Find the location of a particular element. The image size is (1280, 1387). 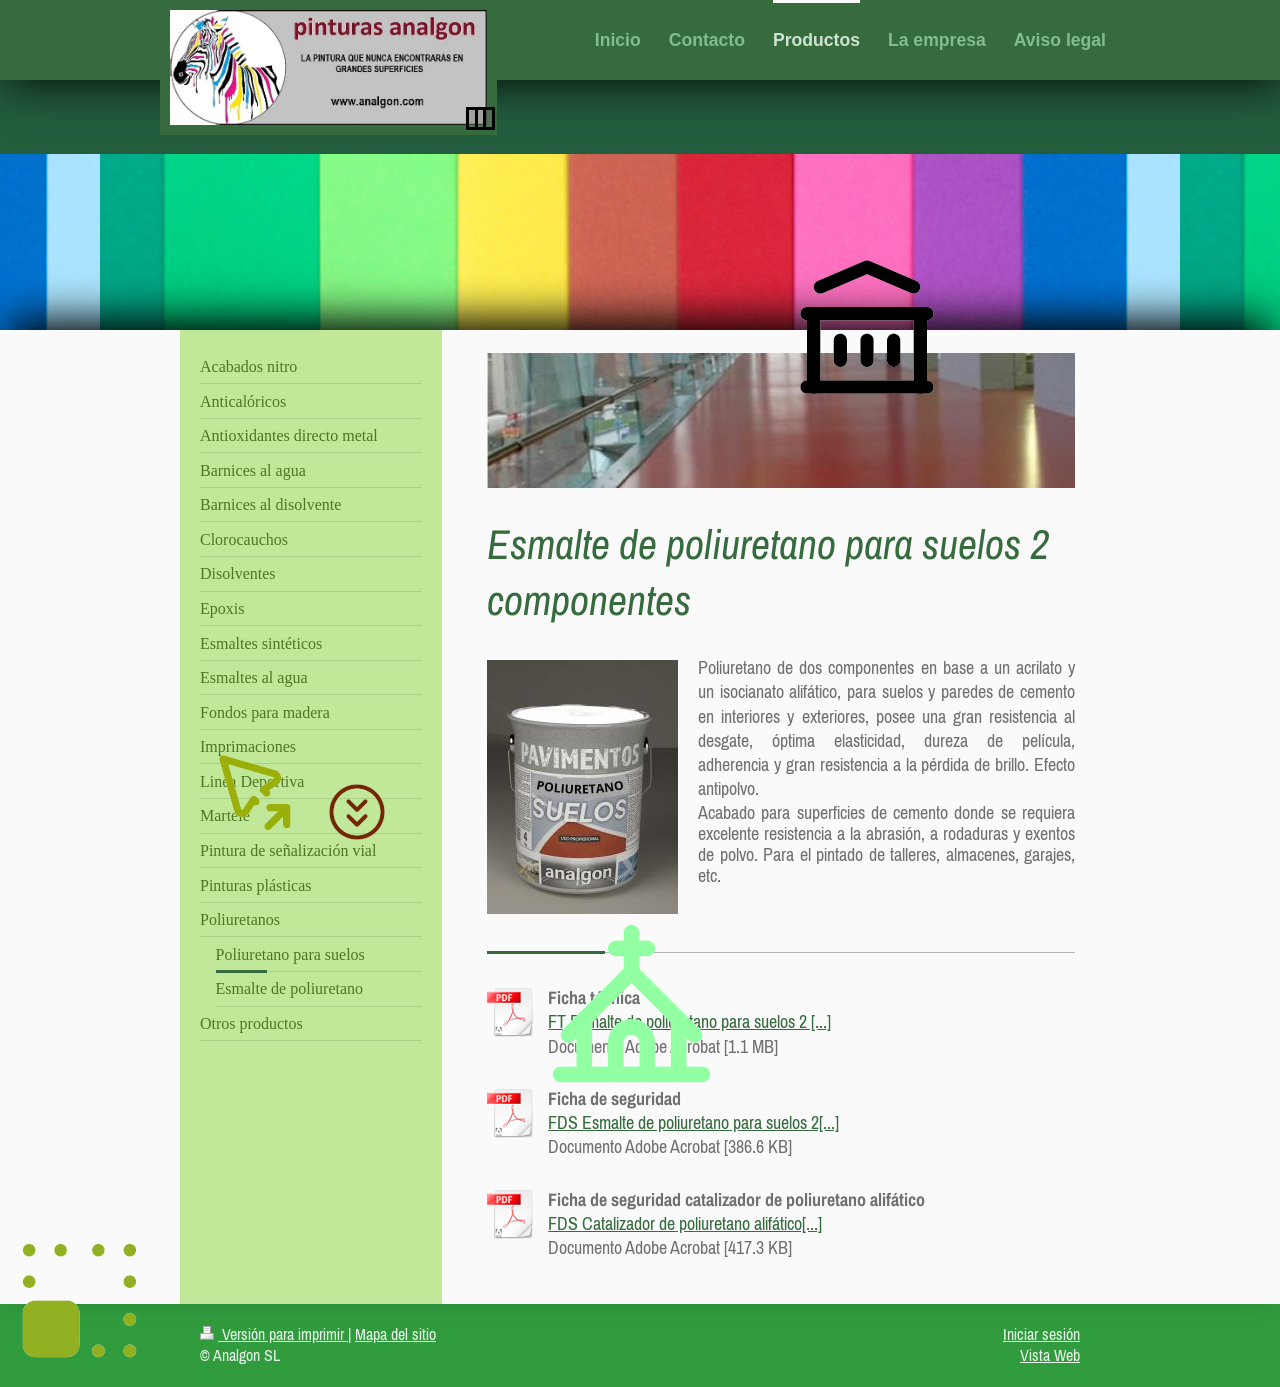

align content to bottom-left corner is located at coordinates (79, 1300).